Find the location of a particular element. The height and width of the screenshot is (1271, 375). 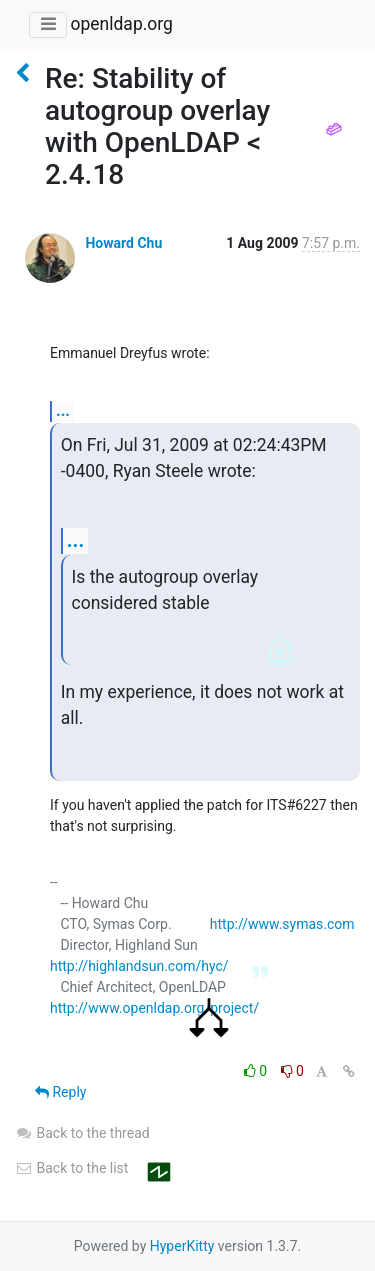

insert a block quote is located at coordinates (260, 972).